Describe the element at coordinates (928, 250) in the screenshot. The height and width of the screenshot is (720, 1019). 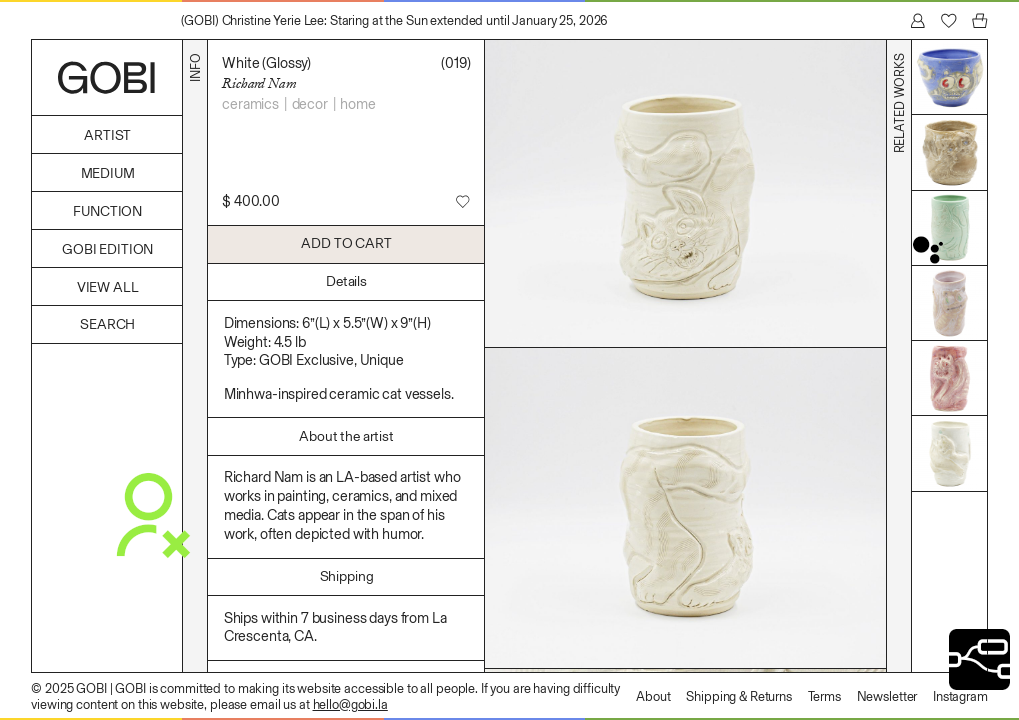
I see `open google assistant` at that location.